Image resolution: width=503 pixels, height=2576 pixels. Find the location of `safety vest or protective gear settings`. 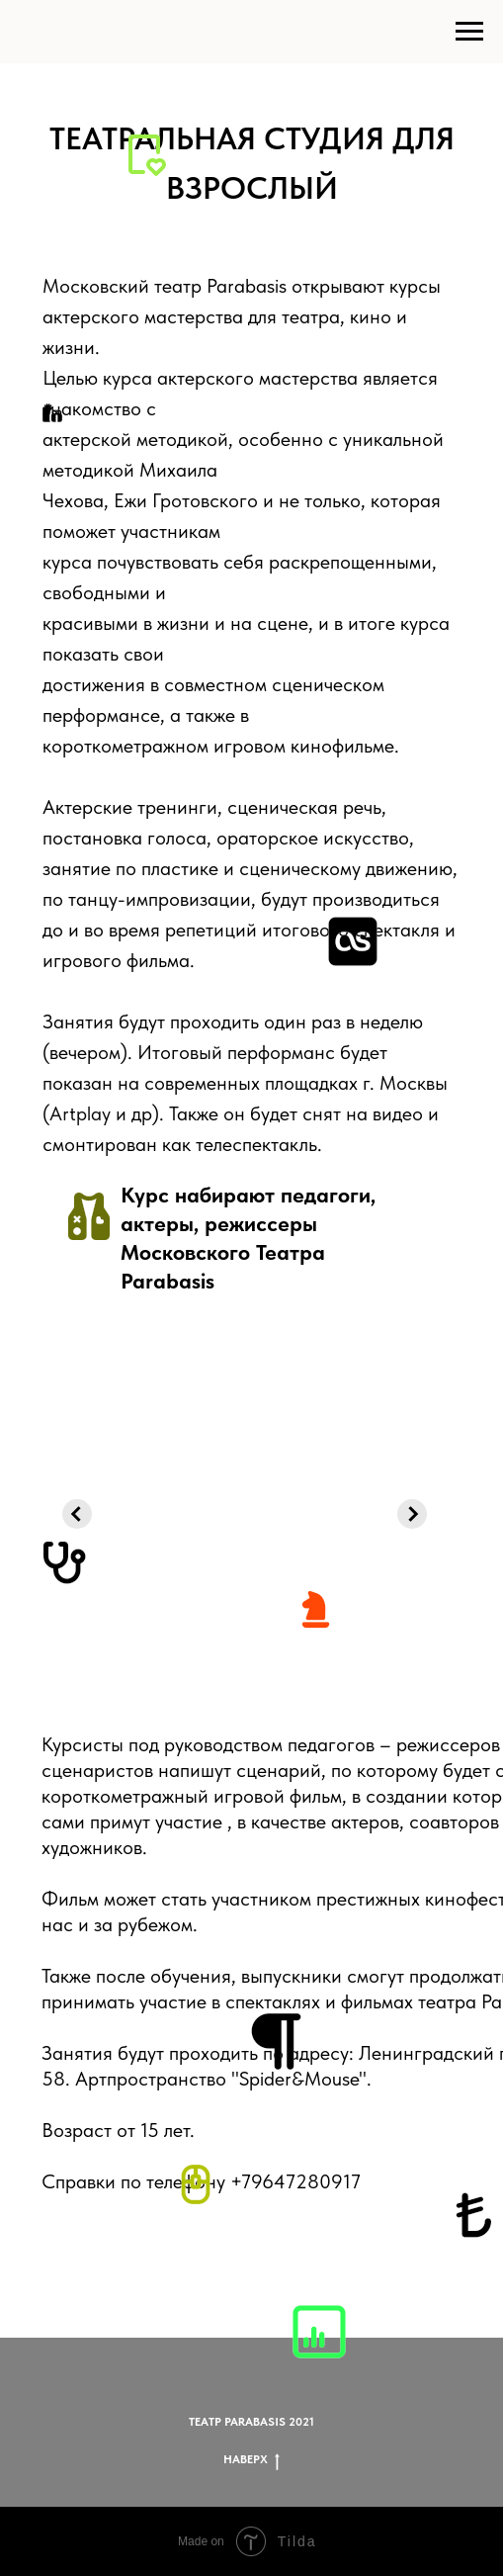

safety vest or protective gear settings is located at coordinates (89, 1216).